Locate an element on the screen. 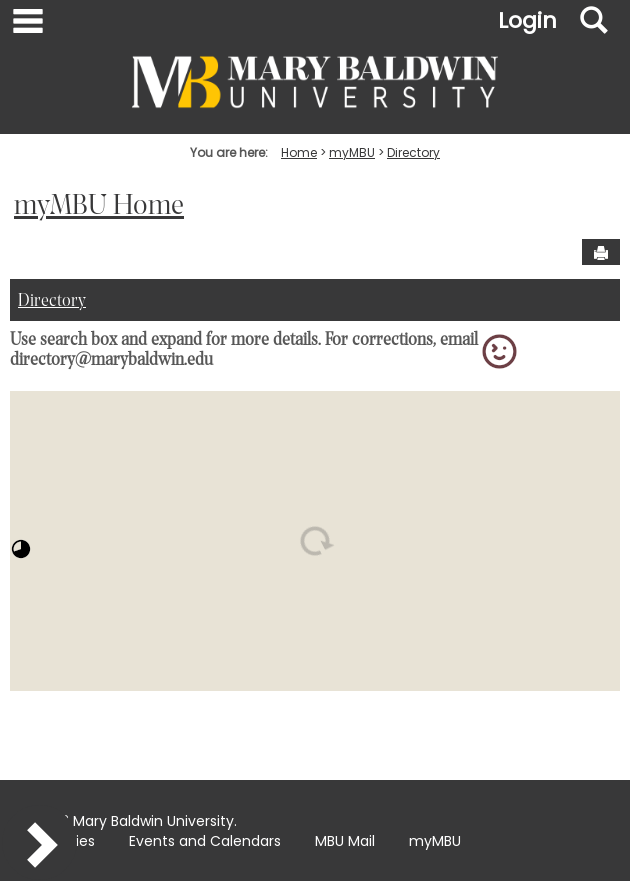 The height and width of the screenshot is (881, 630). indicates 70% progress or completion is located at coordinates (21, 549).